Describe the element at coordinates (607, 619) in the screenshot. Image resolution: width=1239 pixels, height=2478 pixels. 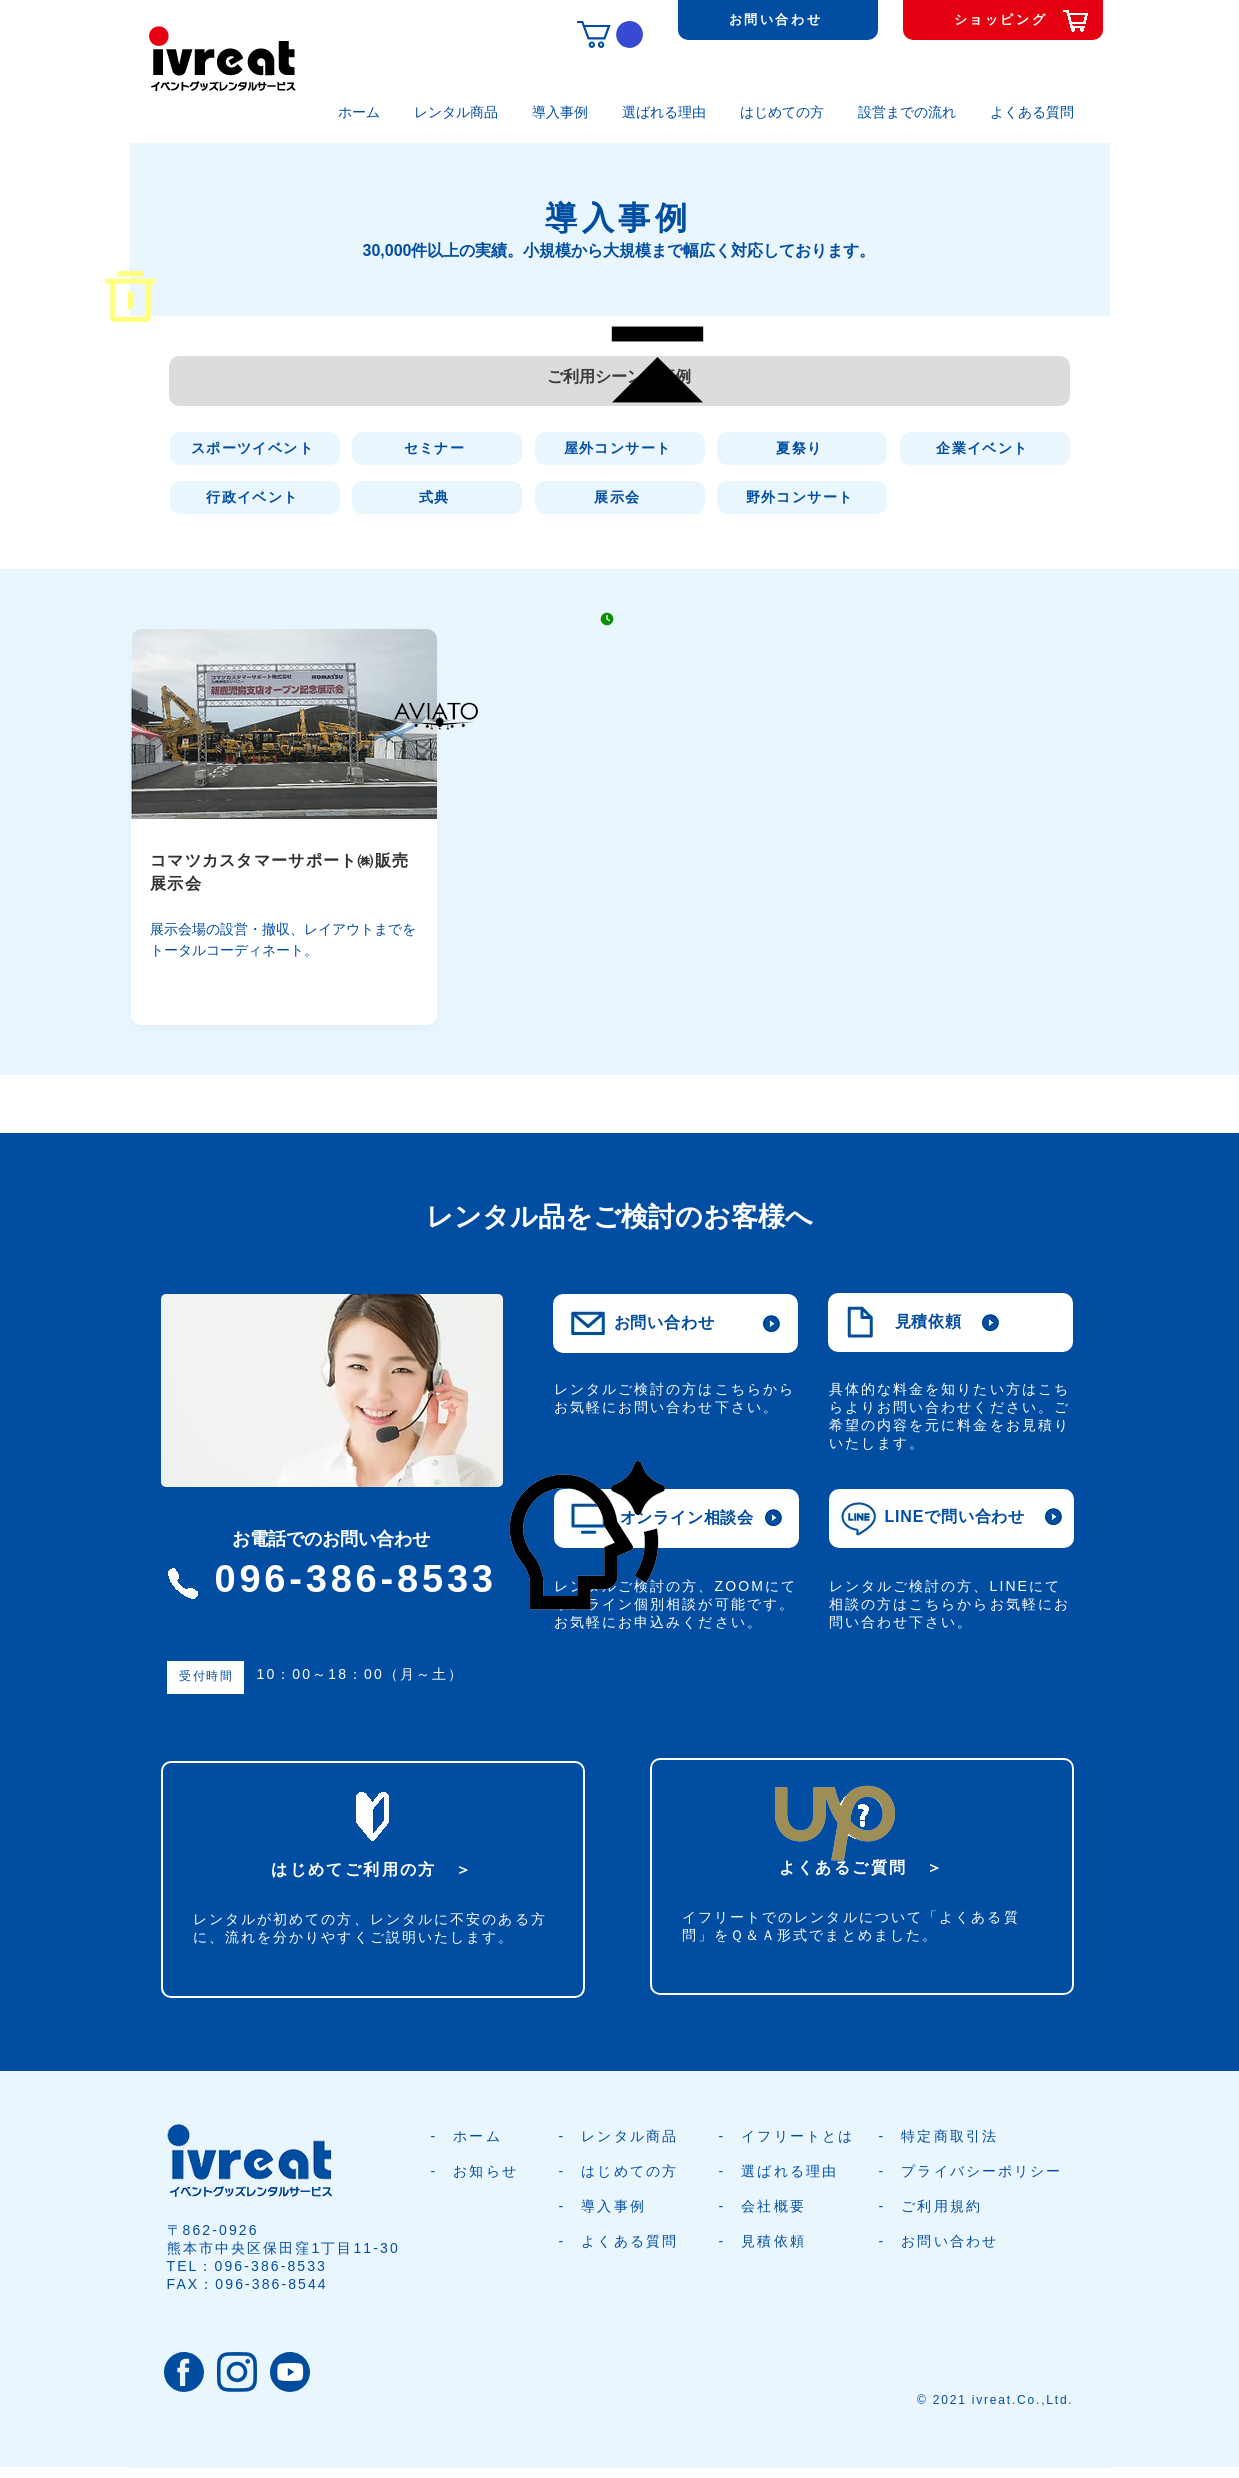
I see `view current time` at that location.